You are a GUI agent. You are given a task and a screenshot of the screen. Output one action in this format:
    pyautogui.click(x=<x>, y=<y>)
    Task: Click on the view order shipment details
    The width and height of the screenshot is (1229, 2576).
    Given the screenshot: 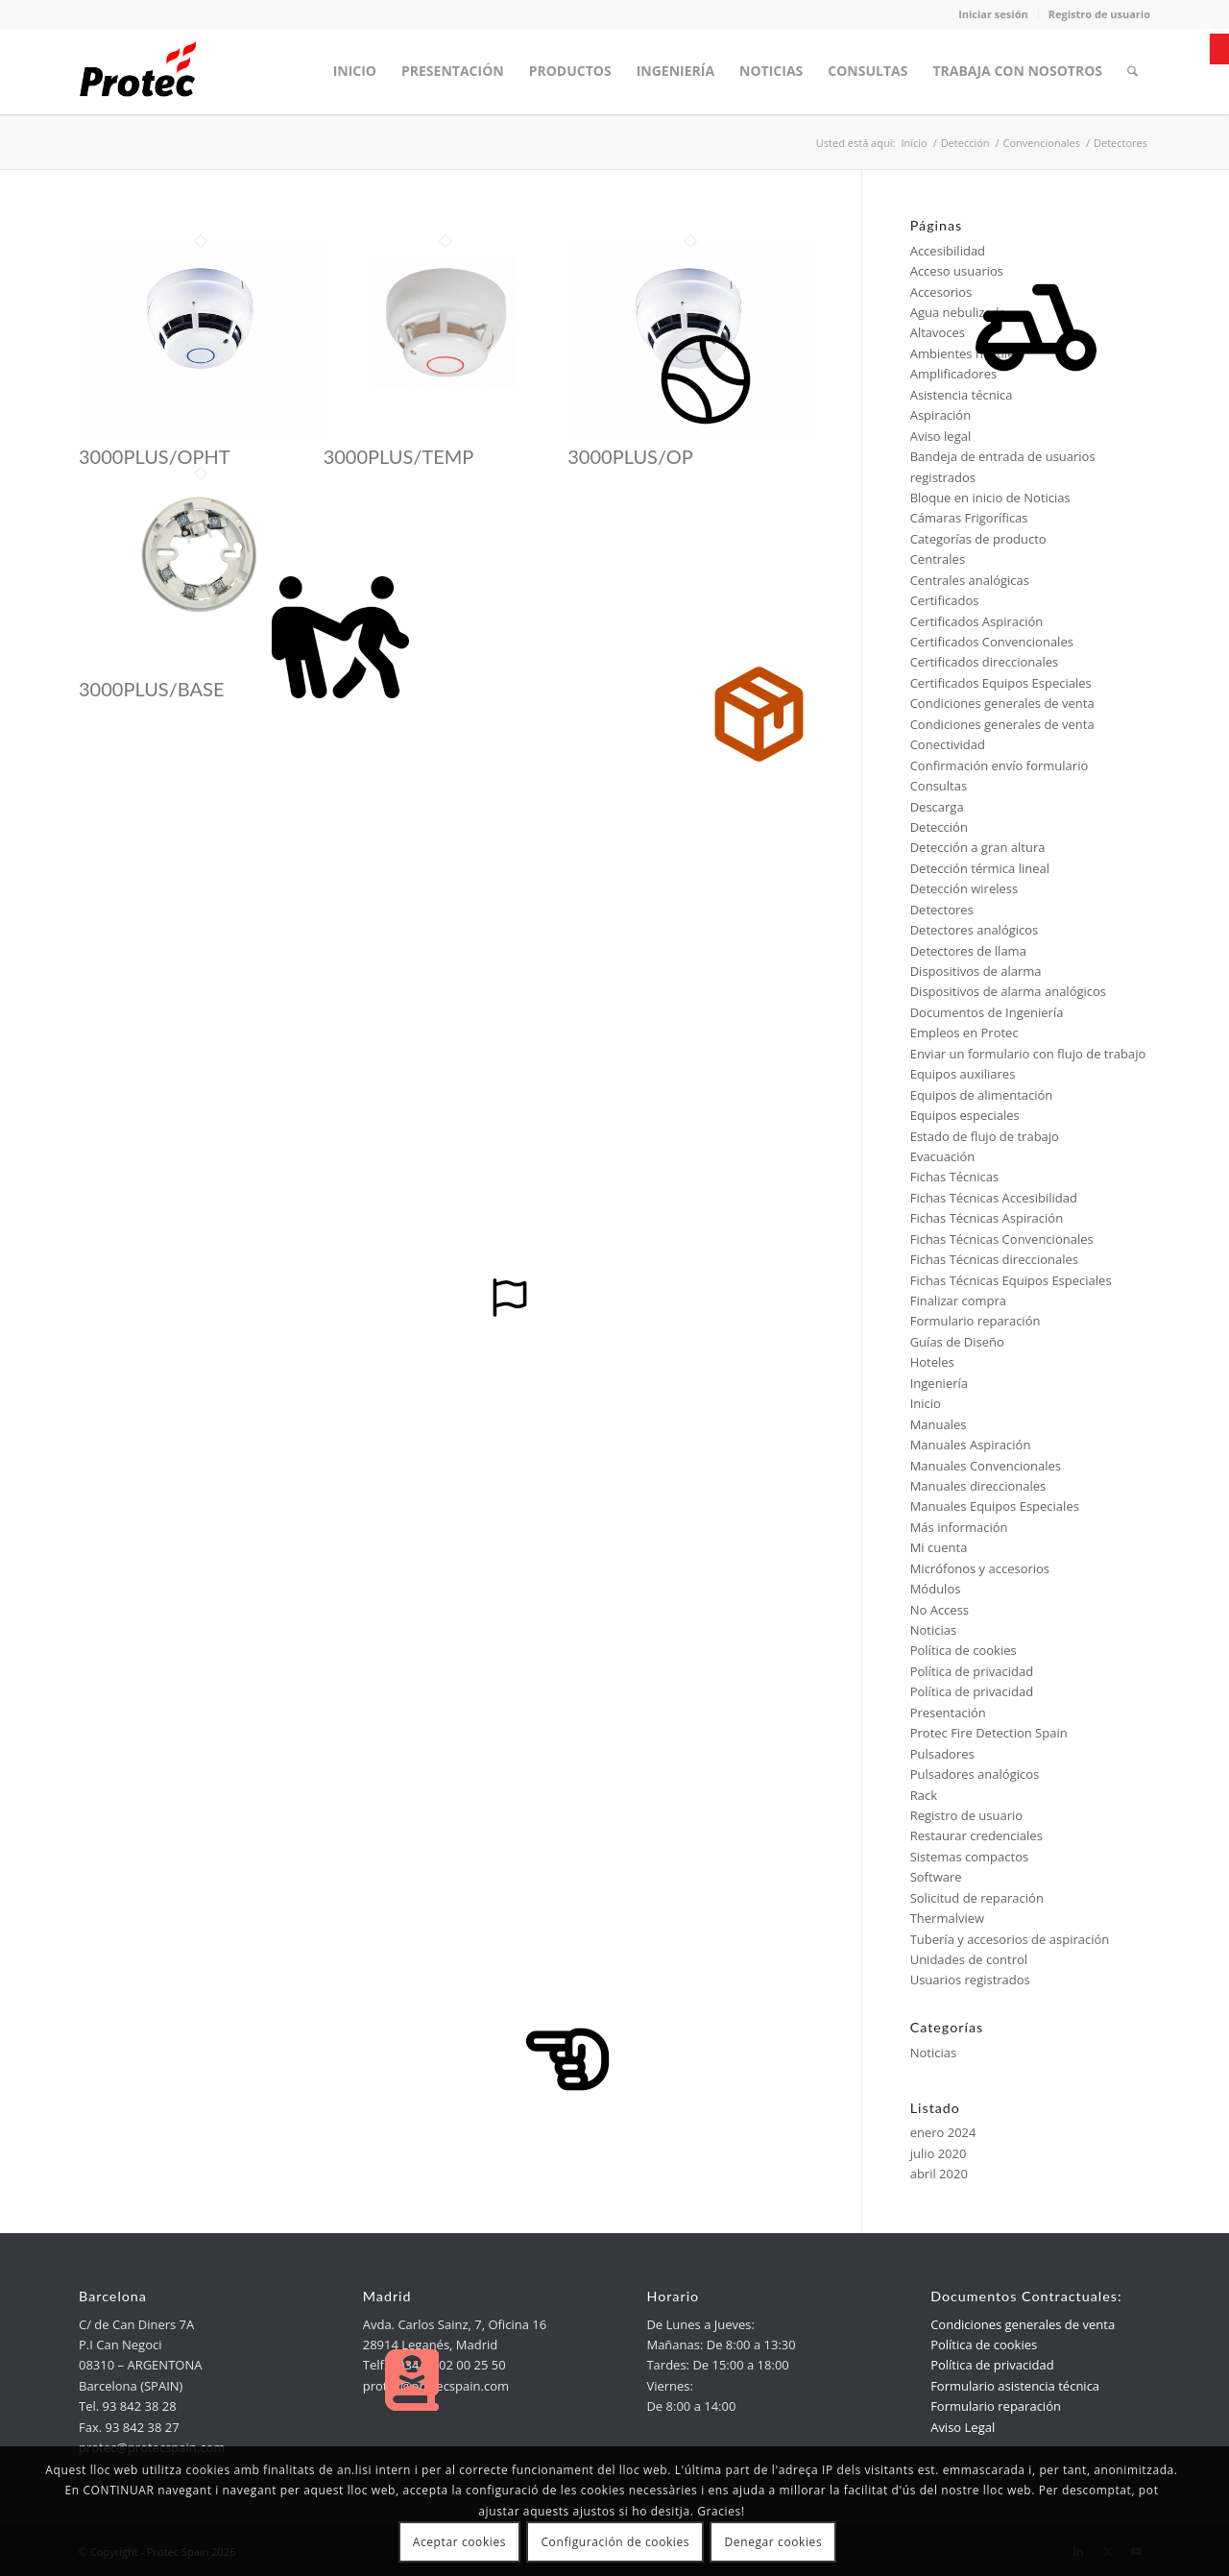 What is the action you would take?
    pyautogui.click(x=759, y=714)
    